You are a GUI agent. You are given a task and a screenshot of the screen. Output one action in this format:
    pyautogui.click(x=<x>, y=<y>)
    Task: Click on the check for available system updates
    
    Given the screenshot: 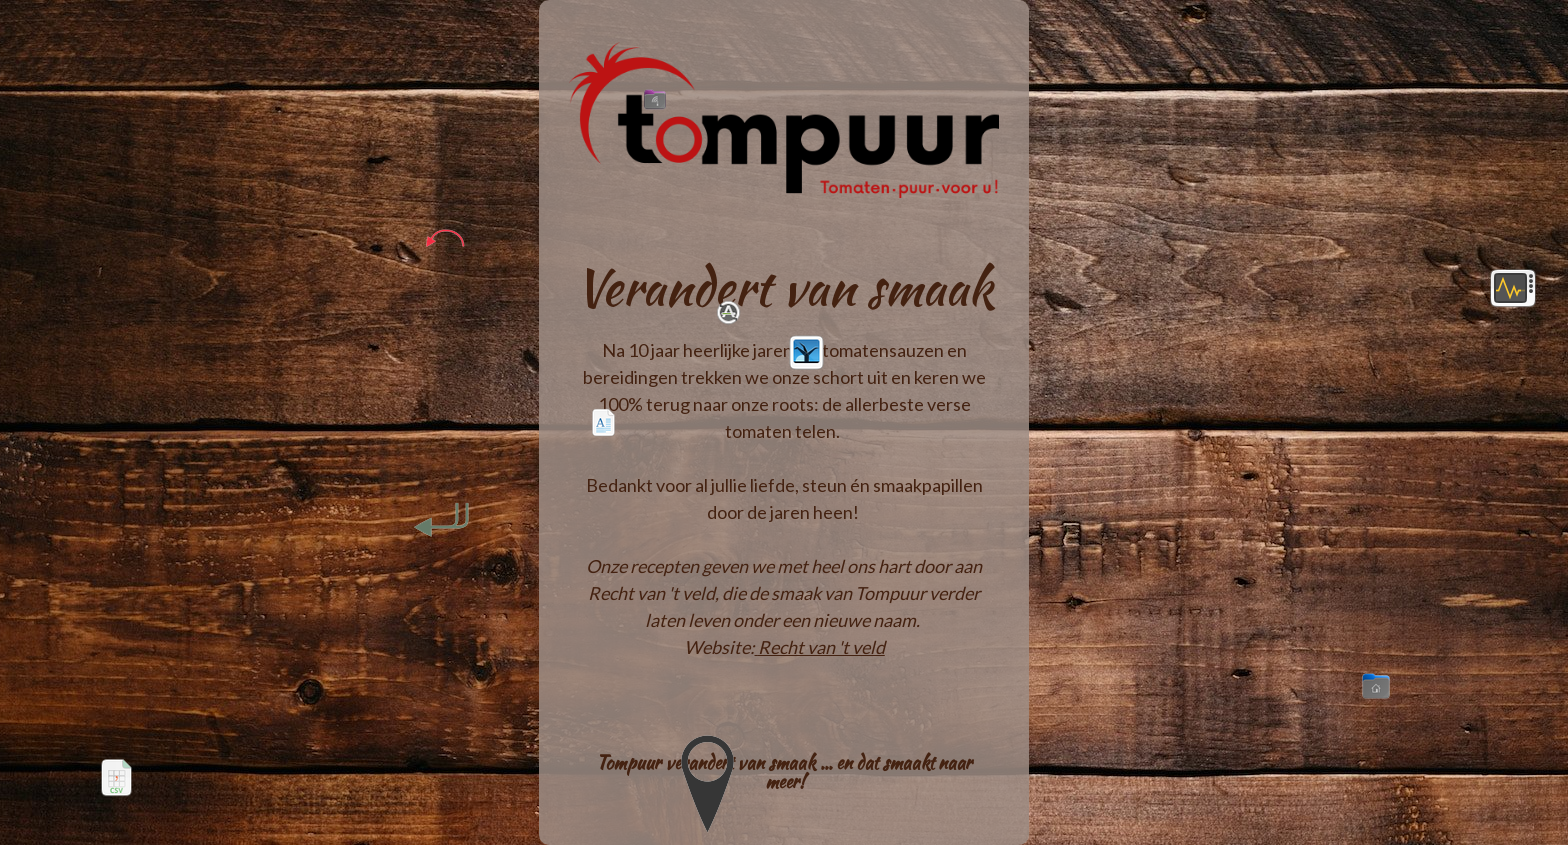 What is the action you would take?
    pyautogui.click(x=728, y=312)
    